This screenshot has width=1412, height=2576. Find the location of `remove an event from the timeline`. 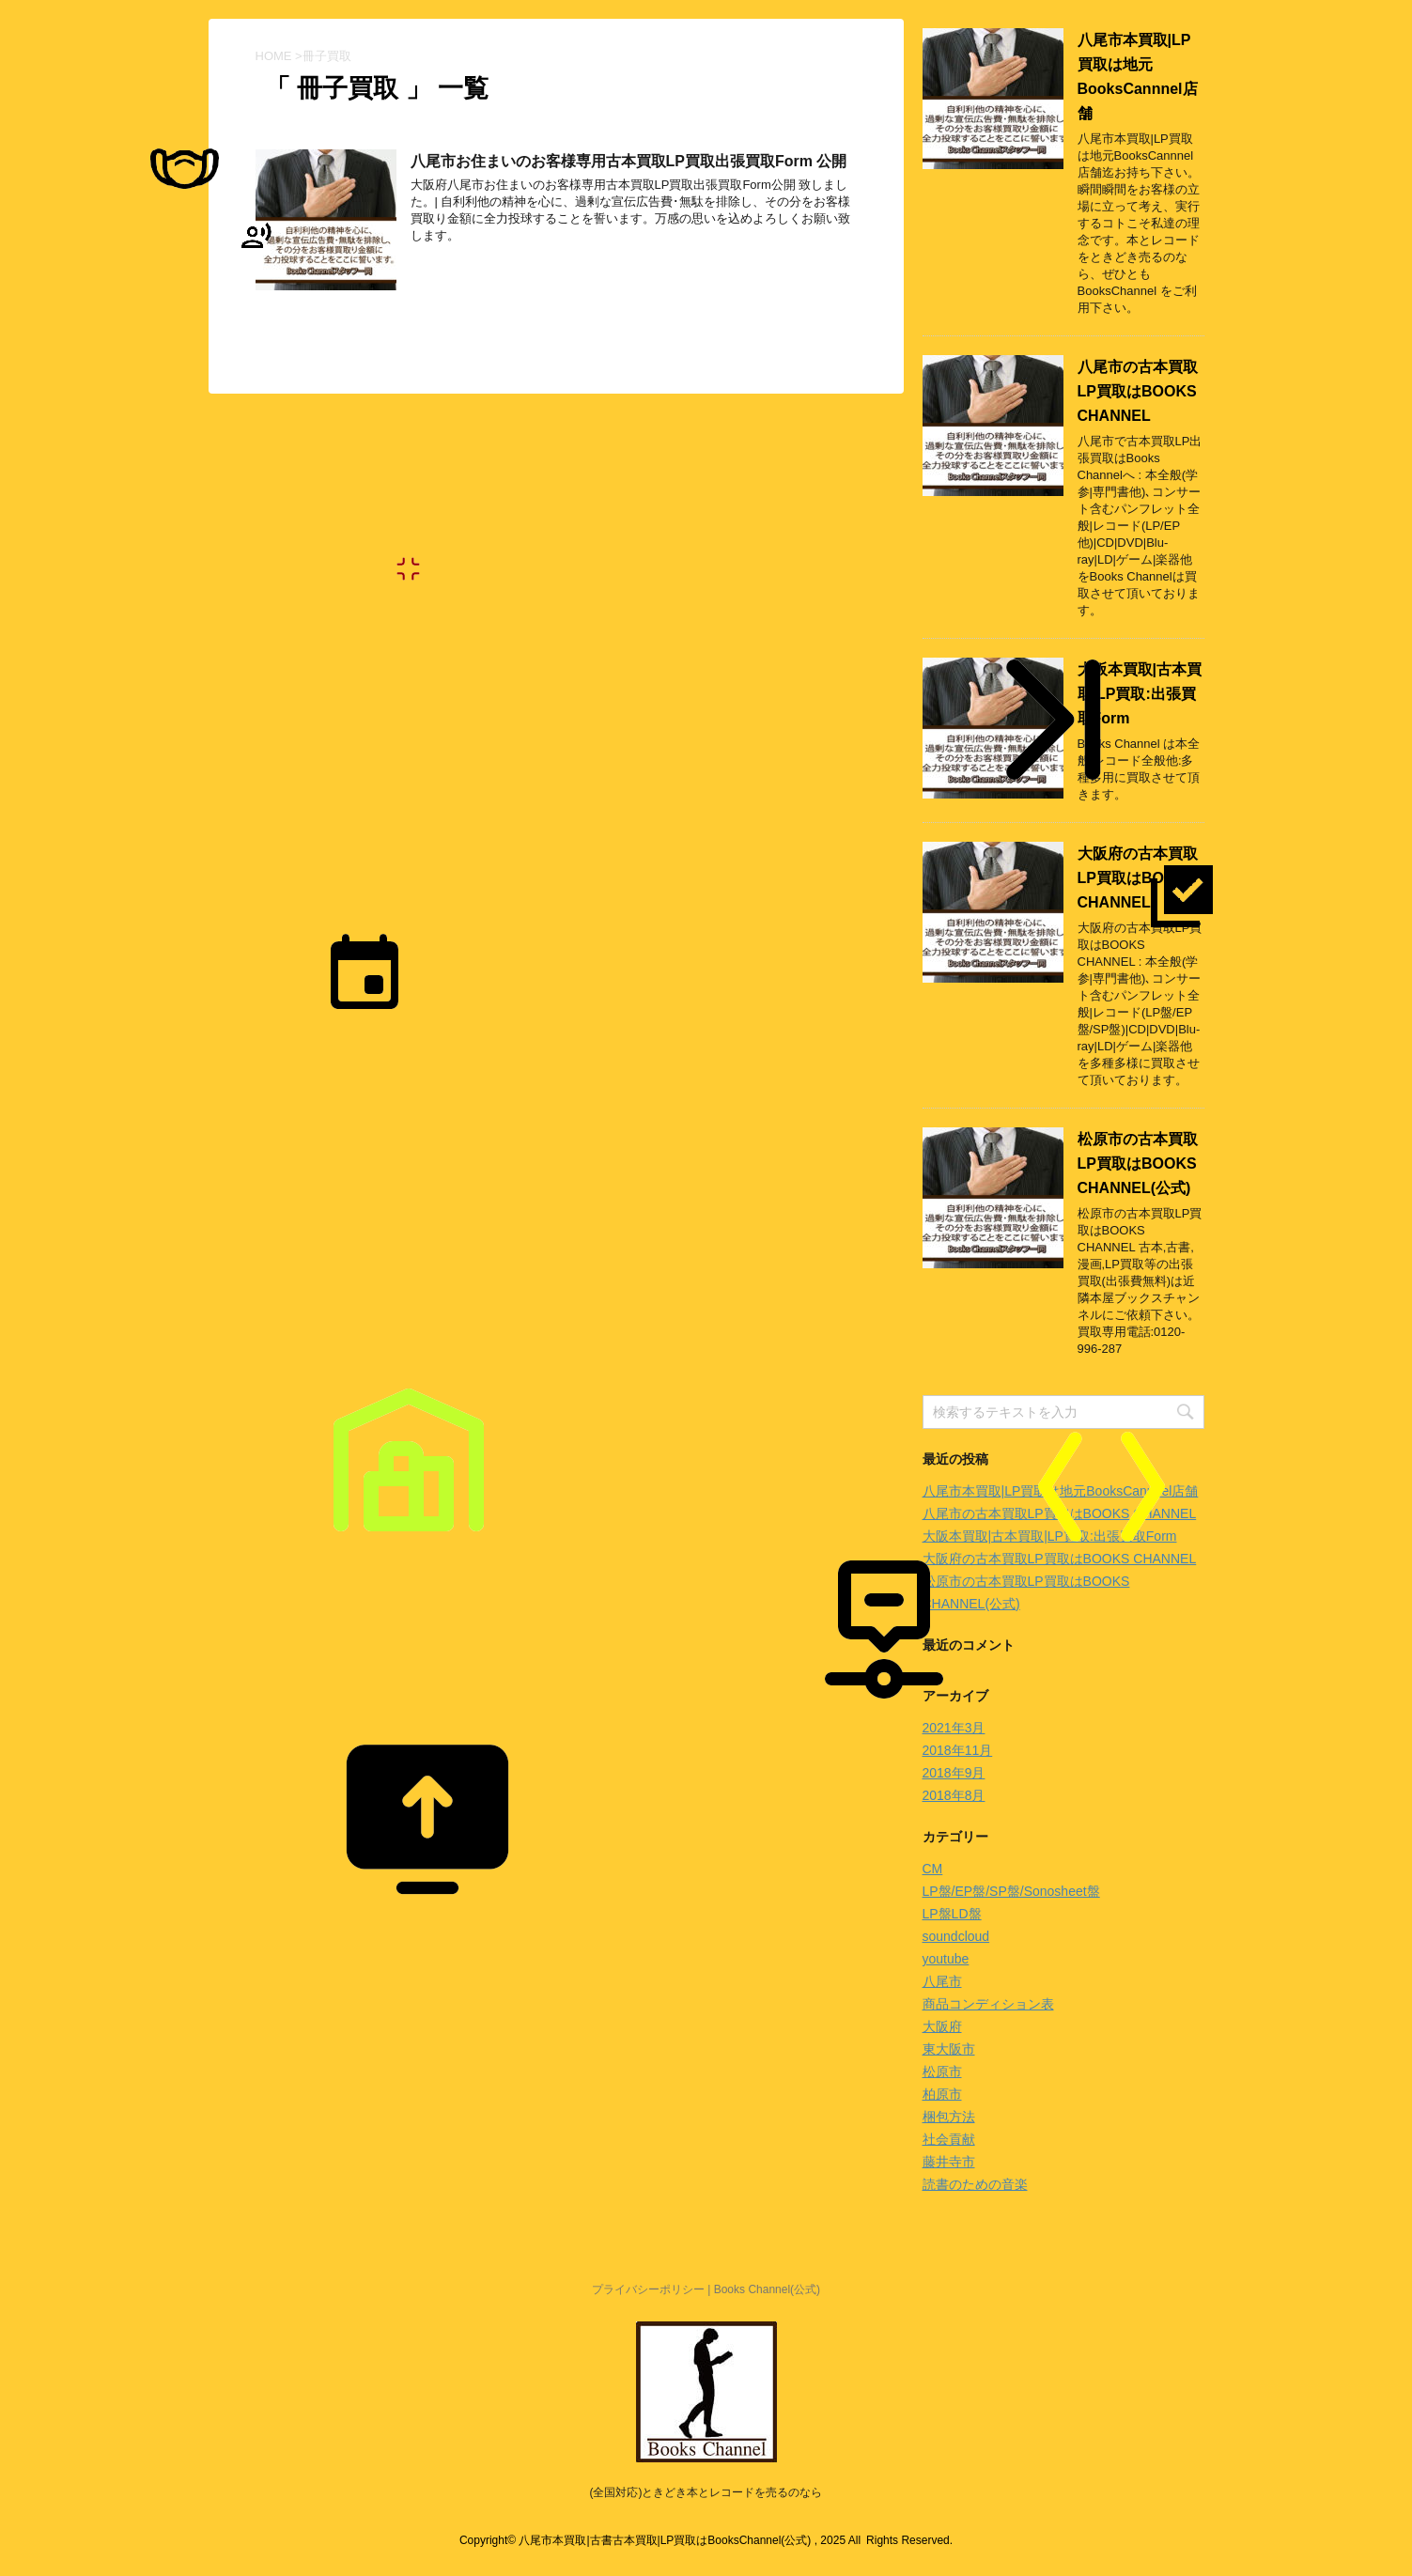

remove an event from the timeline is located at coordinates (884, 1626).